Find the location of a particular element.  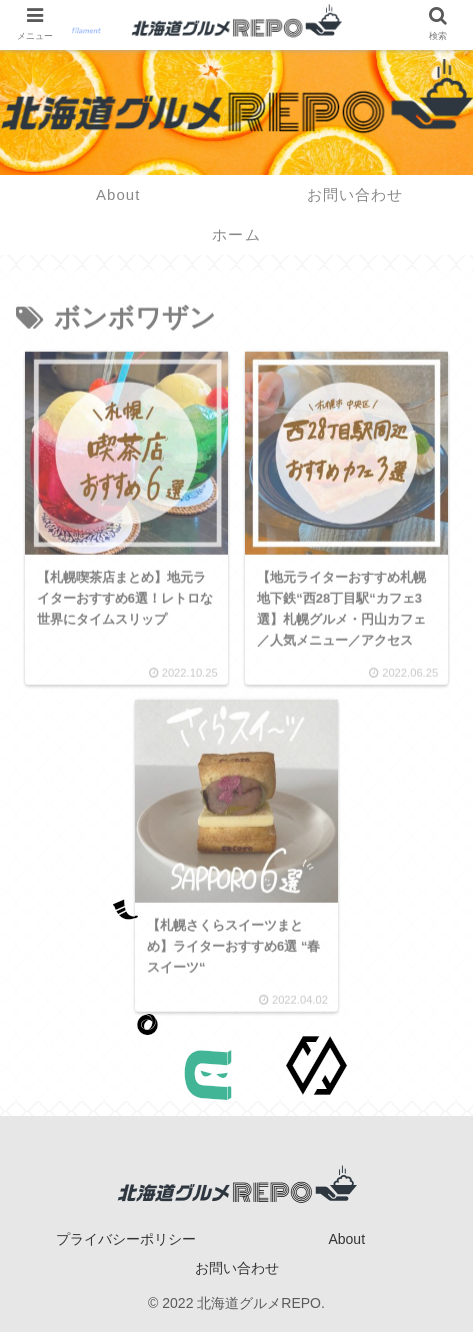

Flask web framework logo is located at coordinates (125, 909).